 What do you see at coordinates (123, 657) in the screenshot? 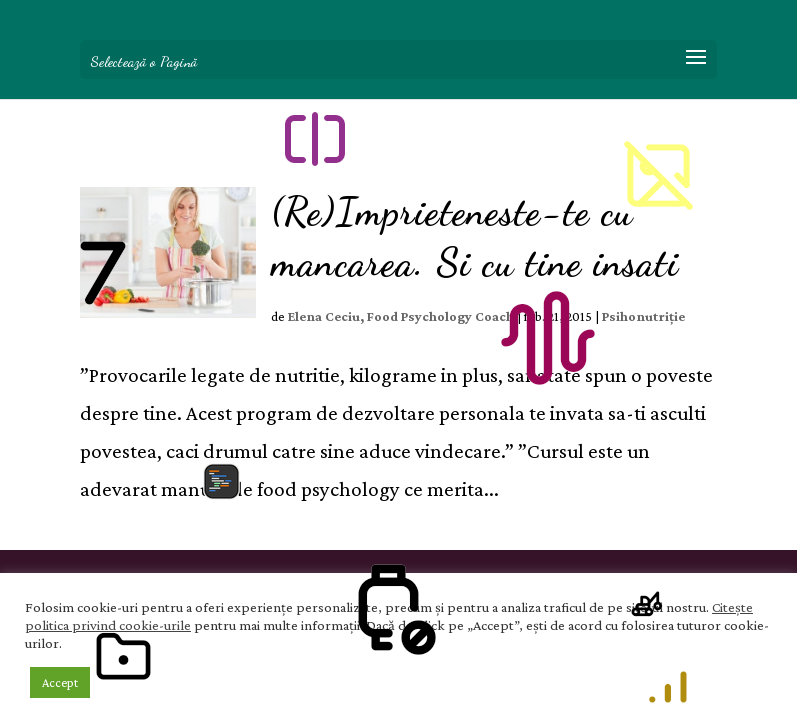
I see `folder with new or unread content` at bounding box center [123, 657].